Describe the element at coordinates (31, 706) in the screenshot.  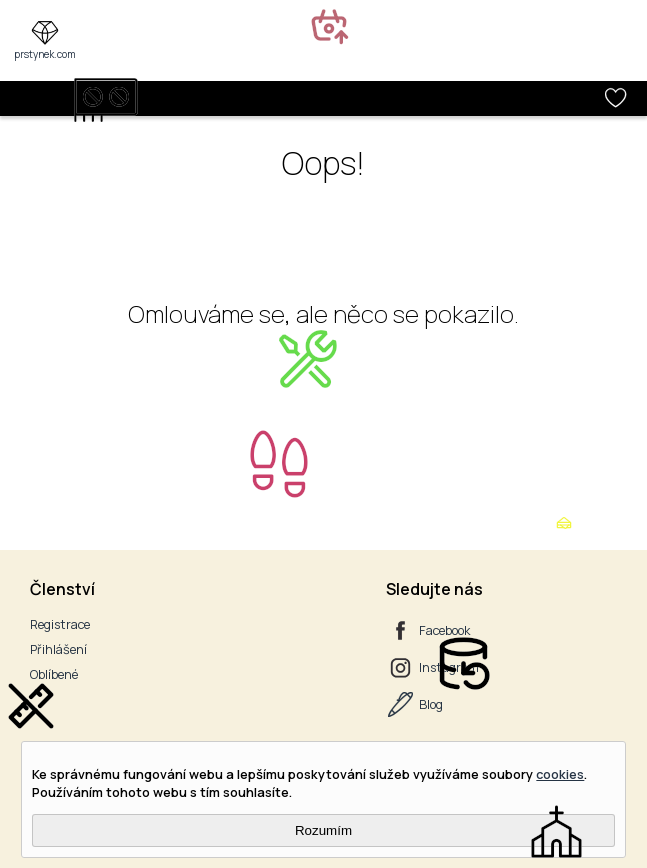
I see `disable measurement tools` at that location.